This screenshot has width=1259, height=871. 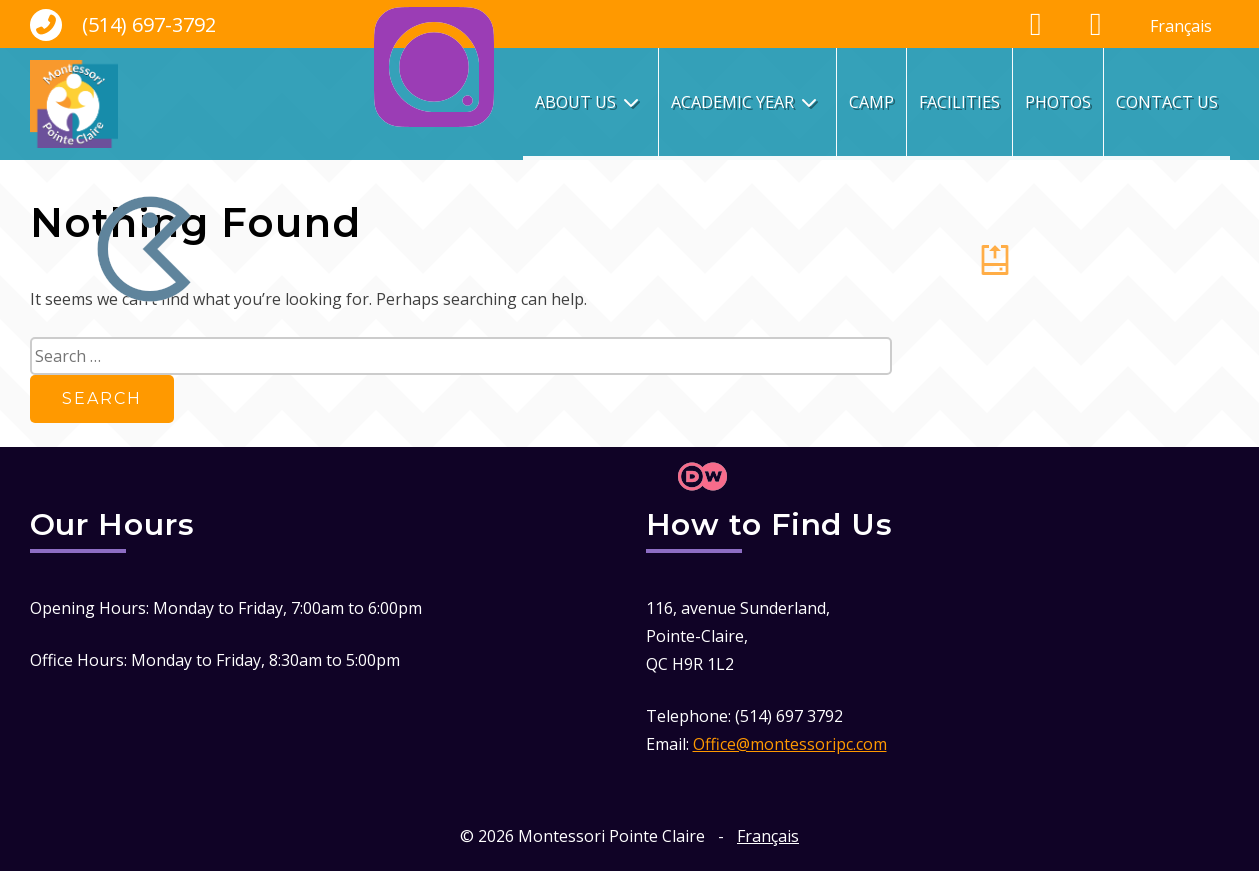 I want to click on open games or gaming section, so click(x=150, y=249).